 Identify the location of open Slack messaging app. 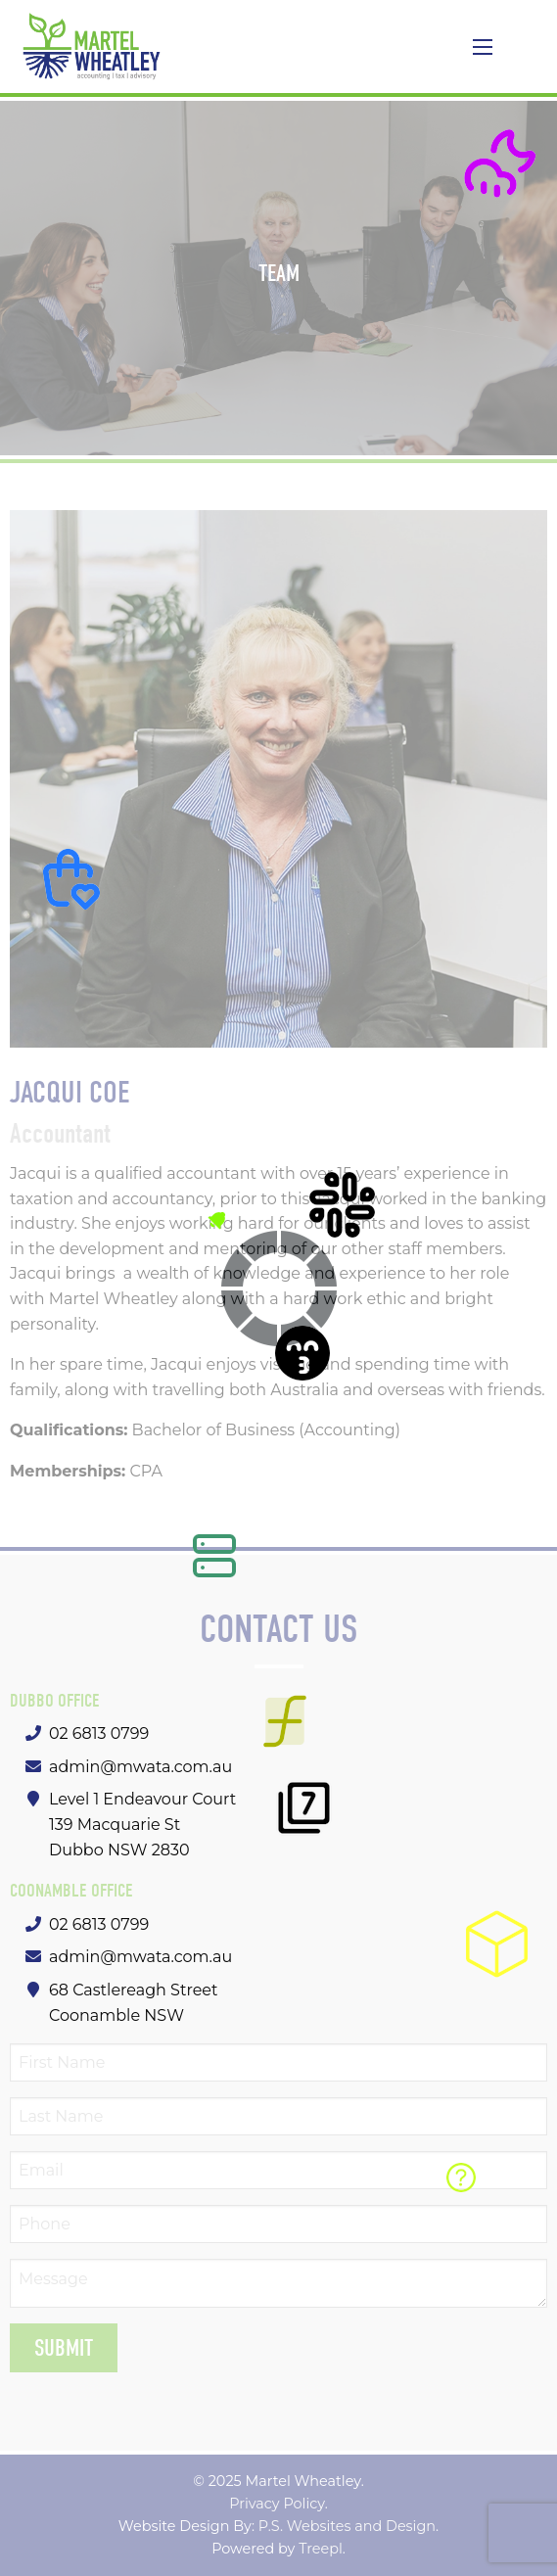
(342, 1204).